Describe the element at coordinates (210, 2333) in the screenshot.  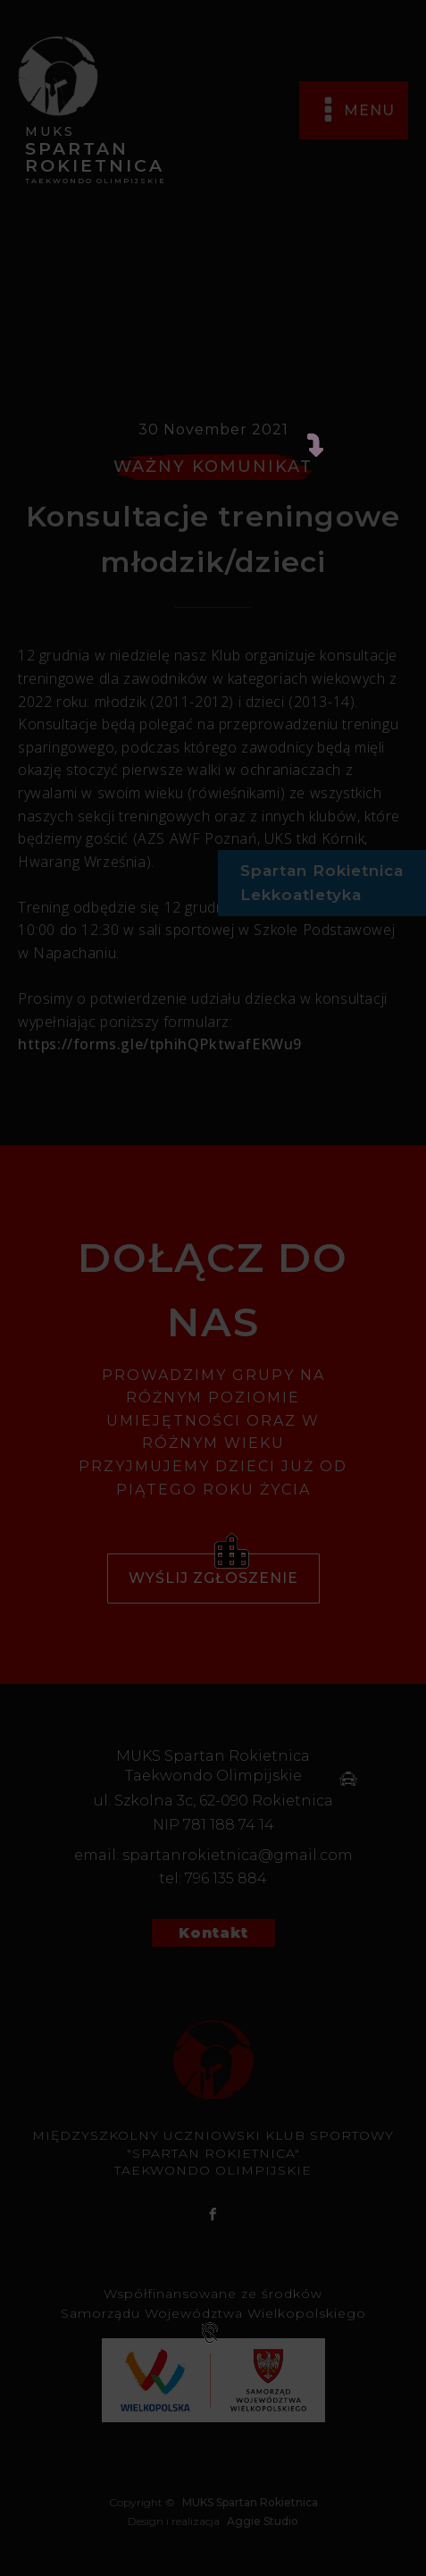
I see `indicates hearing assistance is disabled` at that location.